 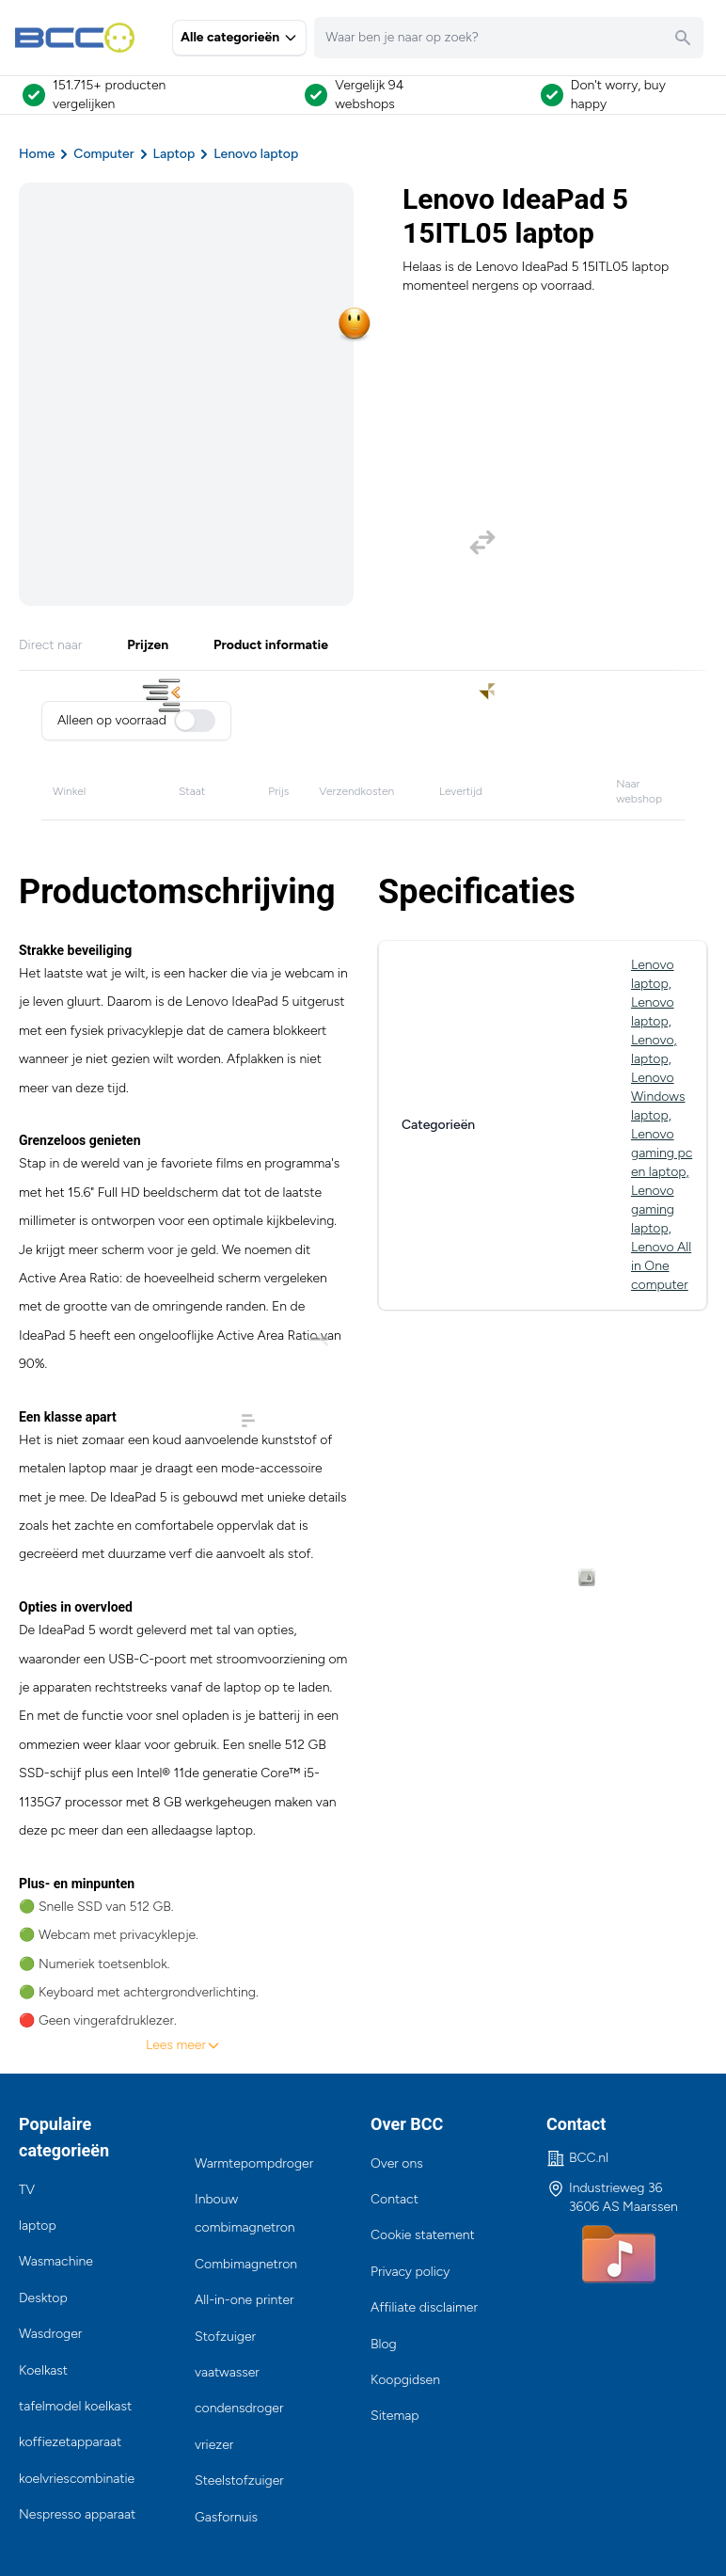 What do you see at coordinates (487, 692) in the screenshot?
I see `open the adwaita demo application` at bounding box center [487, 692].